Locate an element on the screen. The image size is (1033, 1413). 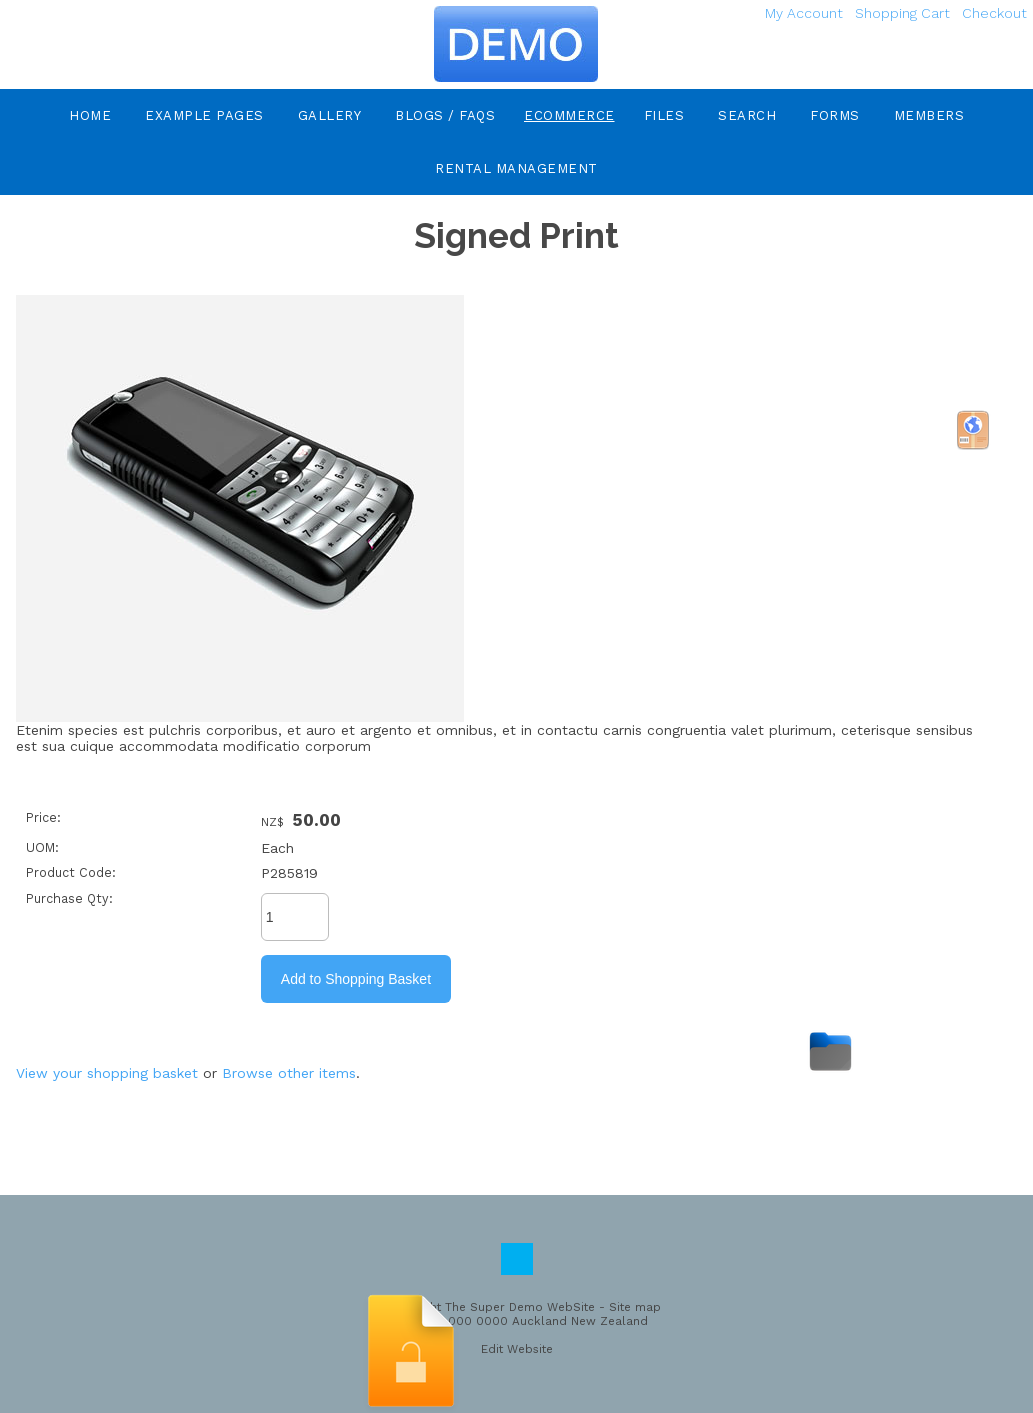
drop files here to move them into this folder is located at coordinates (830, 1051).